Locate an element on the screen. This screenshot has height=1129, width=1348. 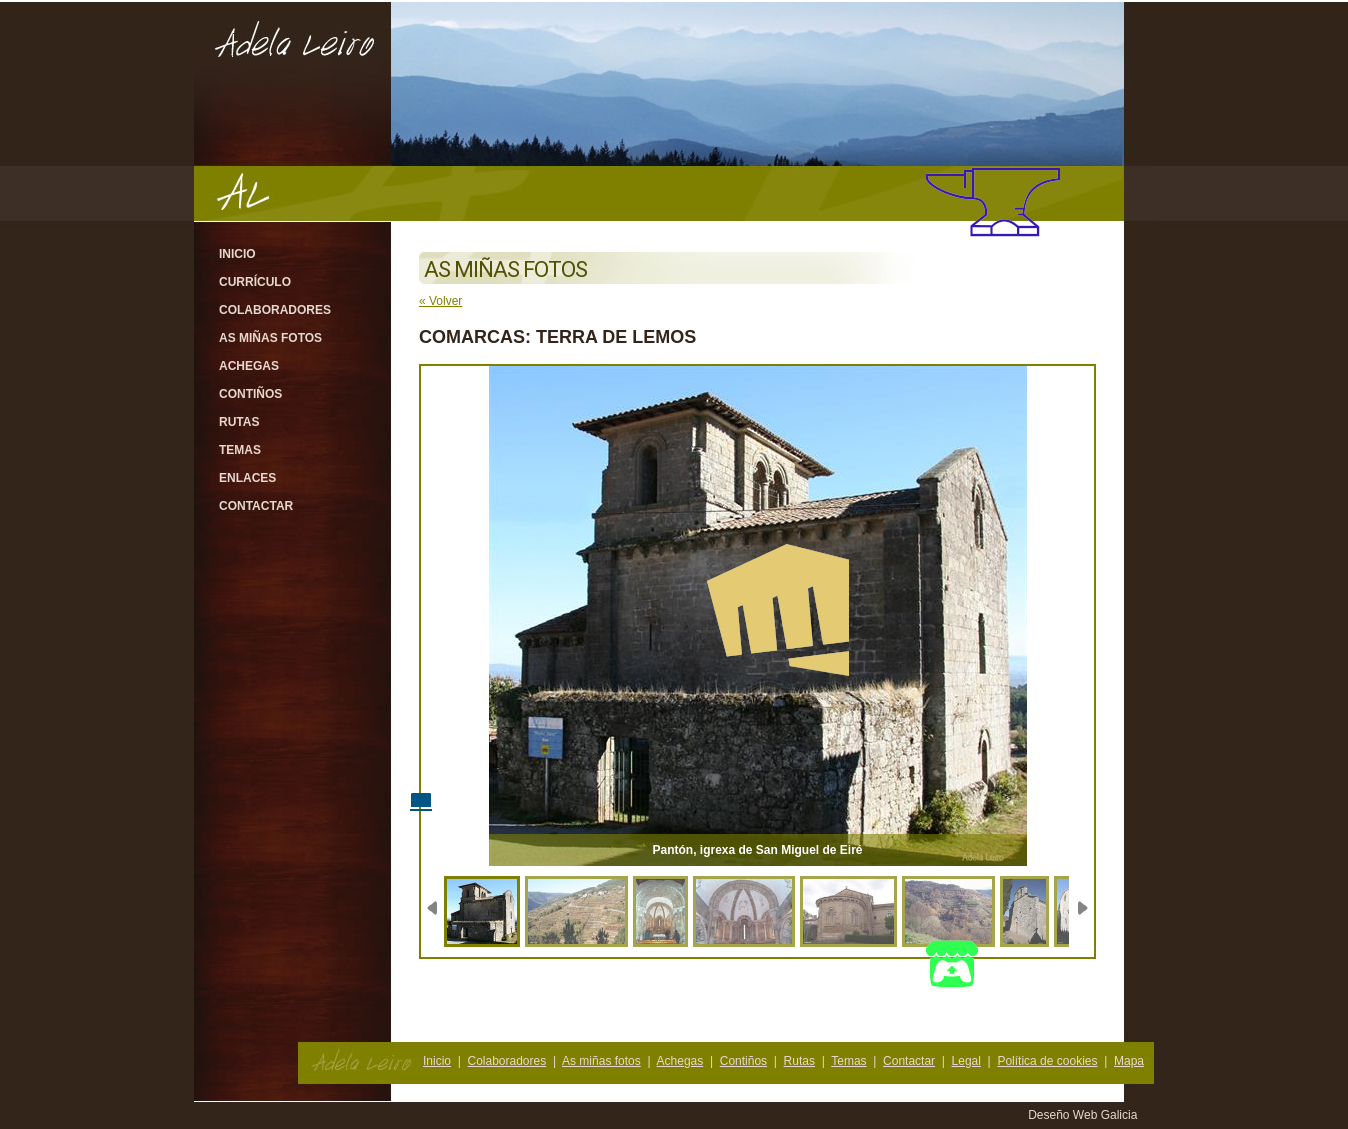
riot games logo is located at coordinates (778, 610).